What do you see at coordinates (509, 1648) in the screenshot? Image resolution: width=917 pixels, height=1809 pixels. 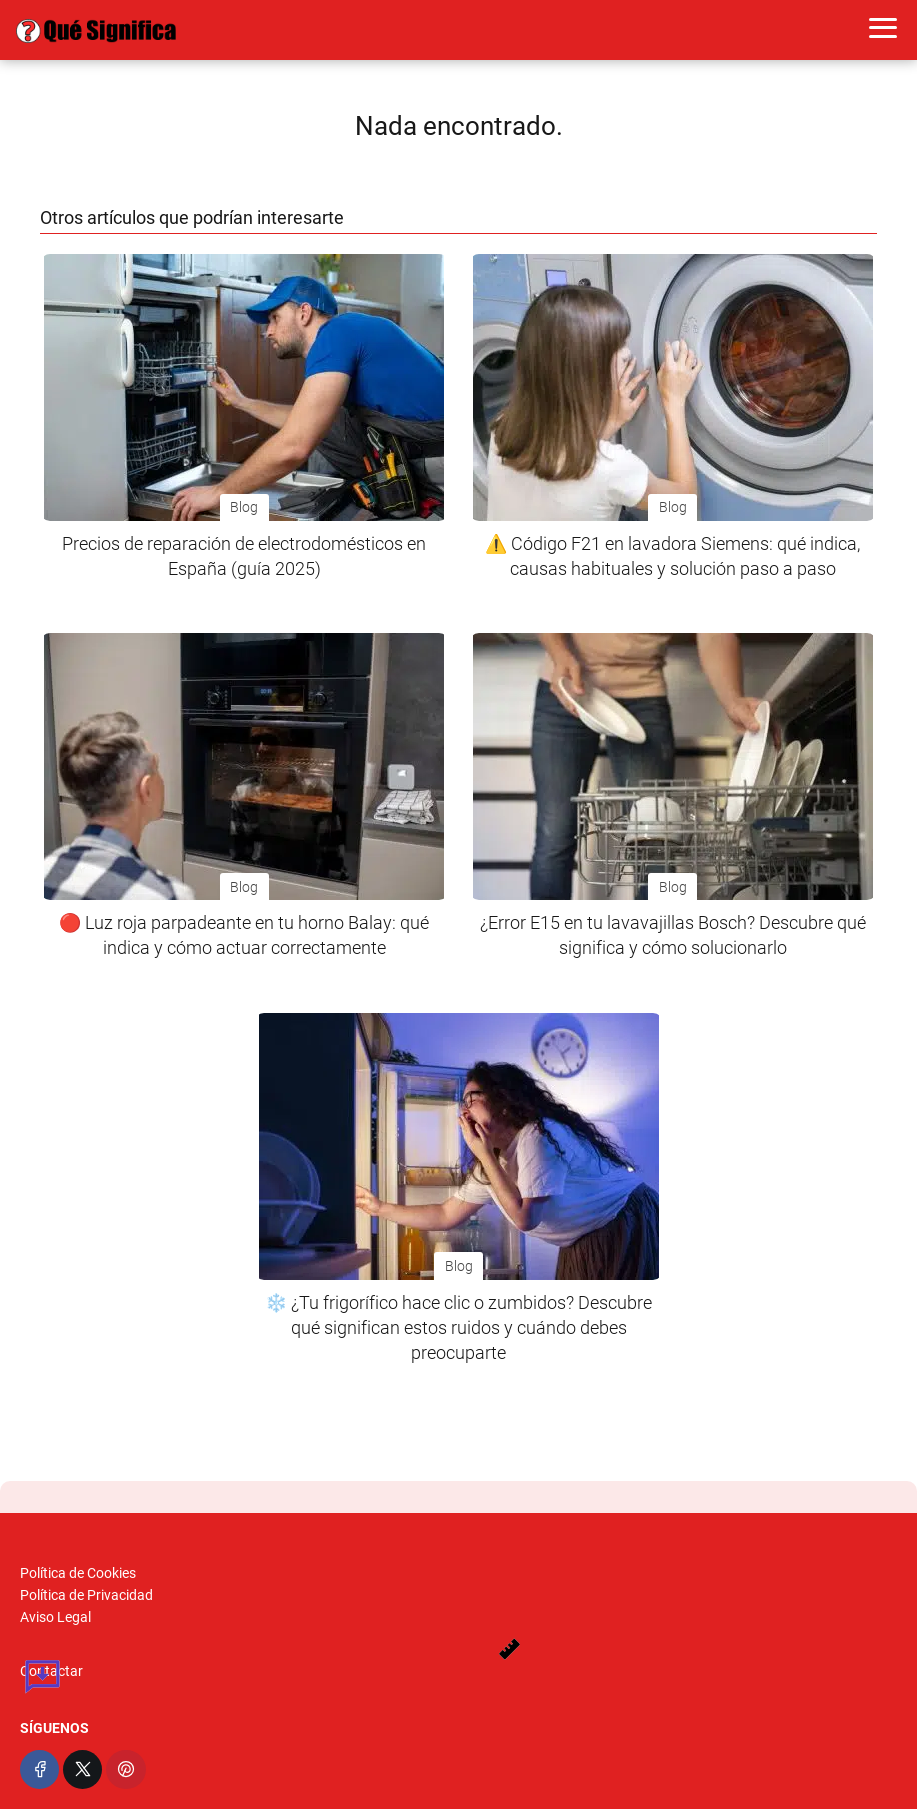 I see `access measurement or ruler tool` at bounding box center [509, 1648].